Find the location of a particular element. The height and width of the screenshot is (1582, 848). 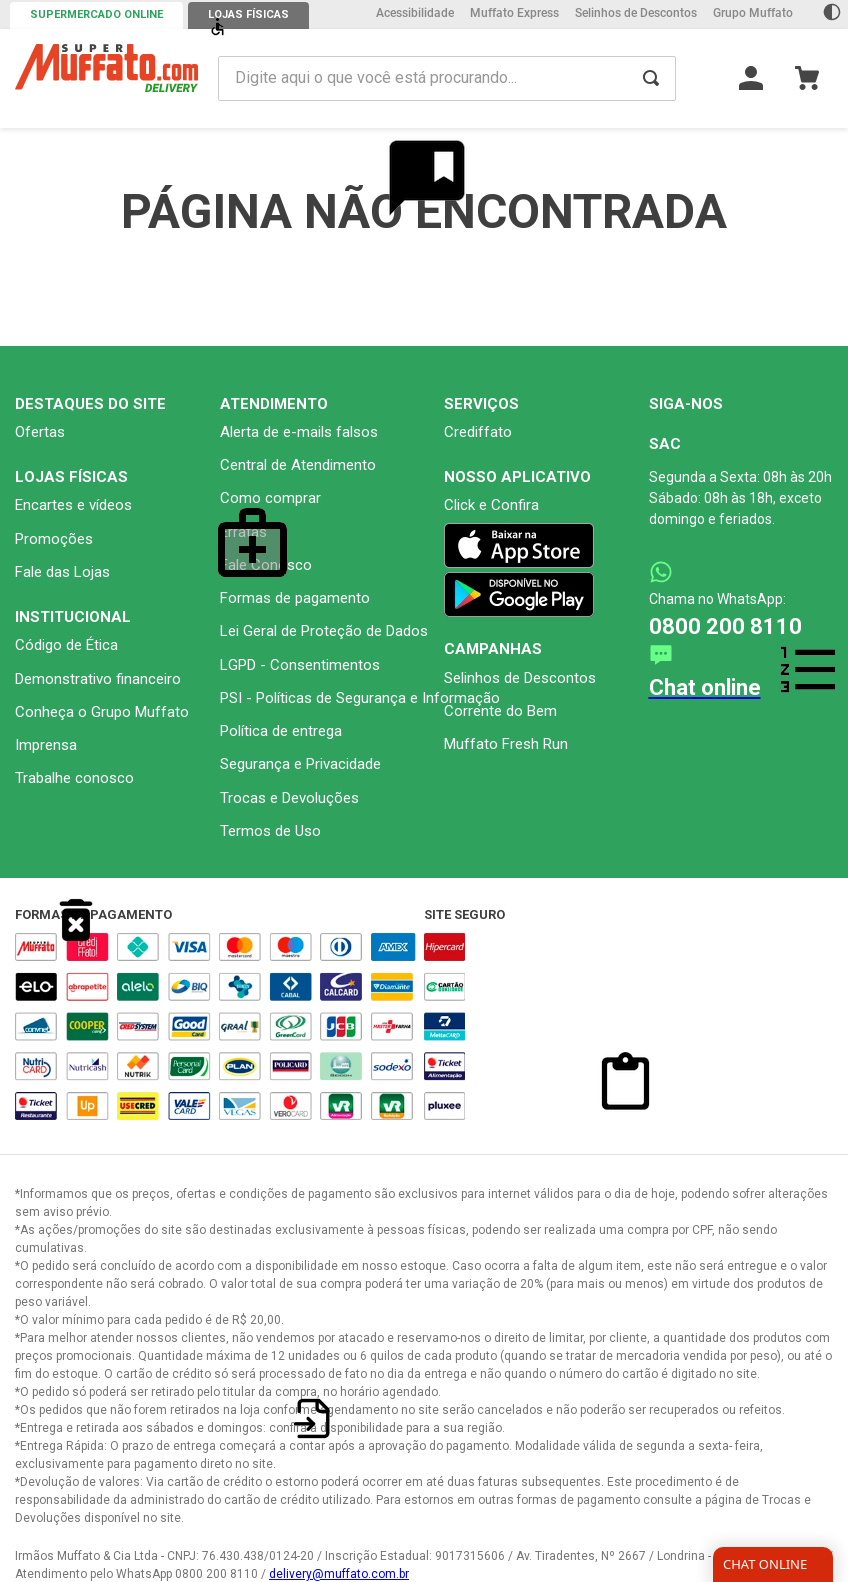

import a file into the application is located at coordinates (313, 1418).